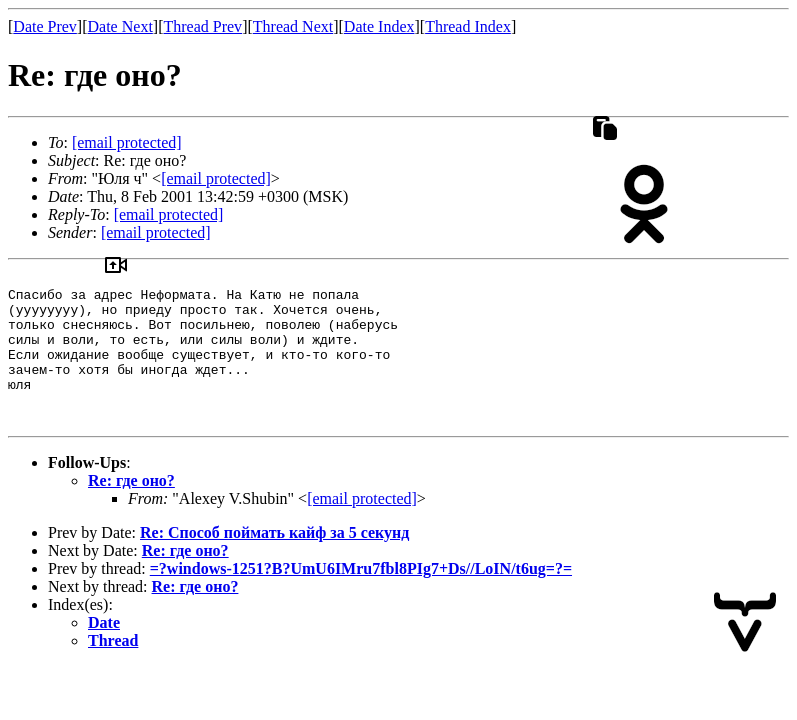 Image resolution: width=797 pixels, height=720 pixels. I want to click on copy content to clipboard, so click(605, 128).